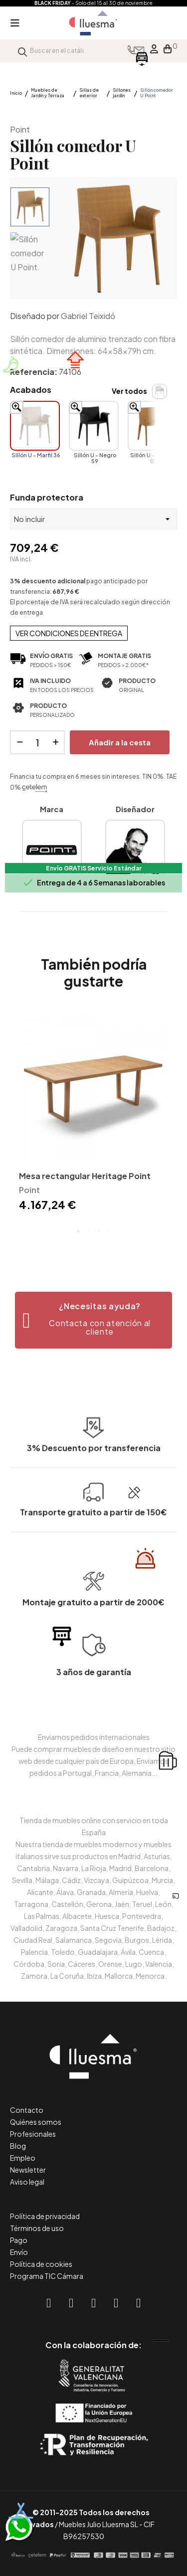 Image resolution: width=187 pixels, height=2576 pixels. I want to click on indicates an active alert or emergency notification, so click(145, 1560).